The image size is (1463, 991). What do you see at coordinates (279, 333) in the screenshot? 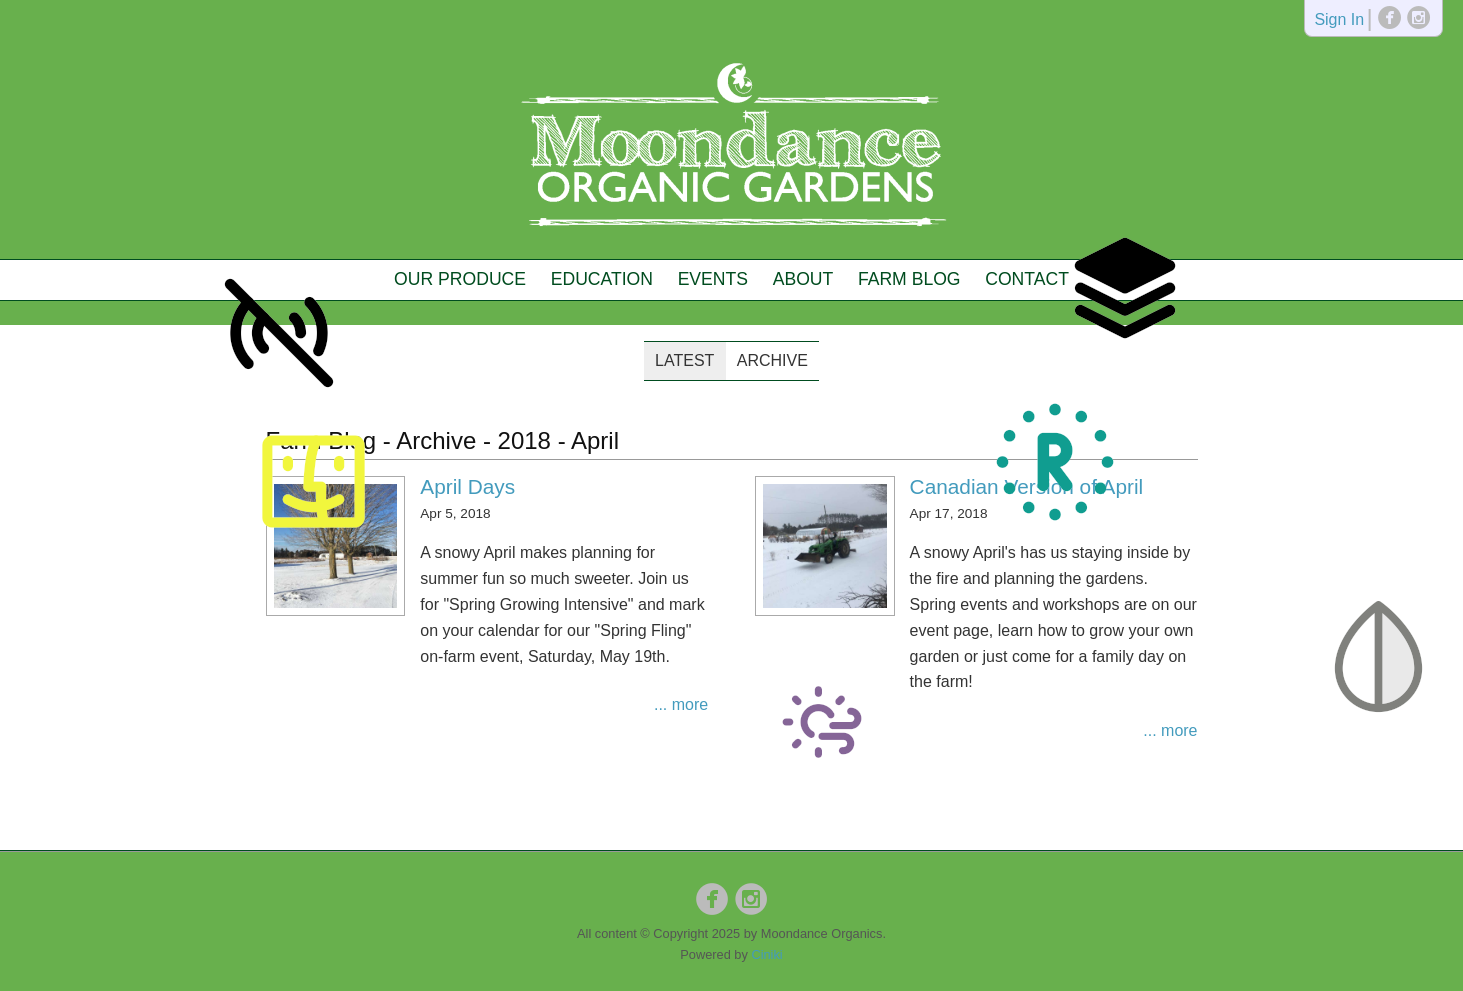
I see `wireless access point disabled or unavailable` at bounding box center [279, 333].